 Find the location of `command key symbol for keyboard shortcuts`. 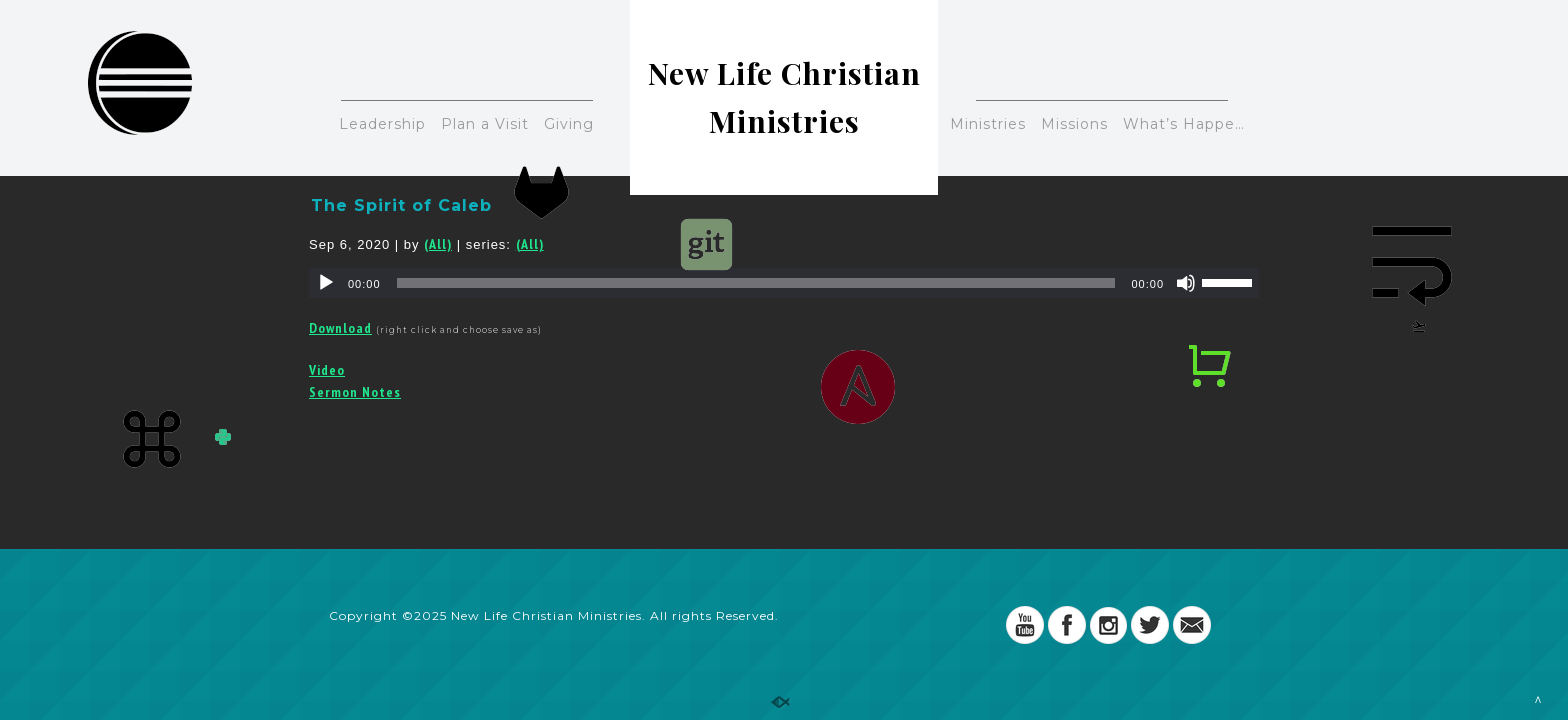

command key symbol for keyboard shortcuts is located at coordinates (152, 439).